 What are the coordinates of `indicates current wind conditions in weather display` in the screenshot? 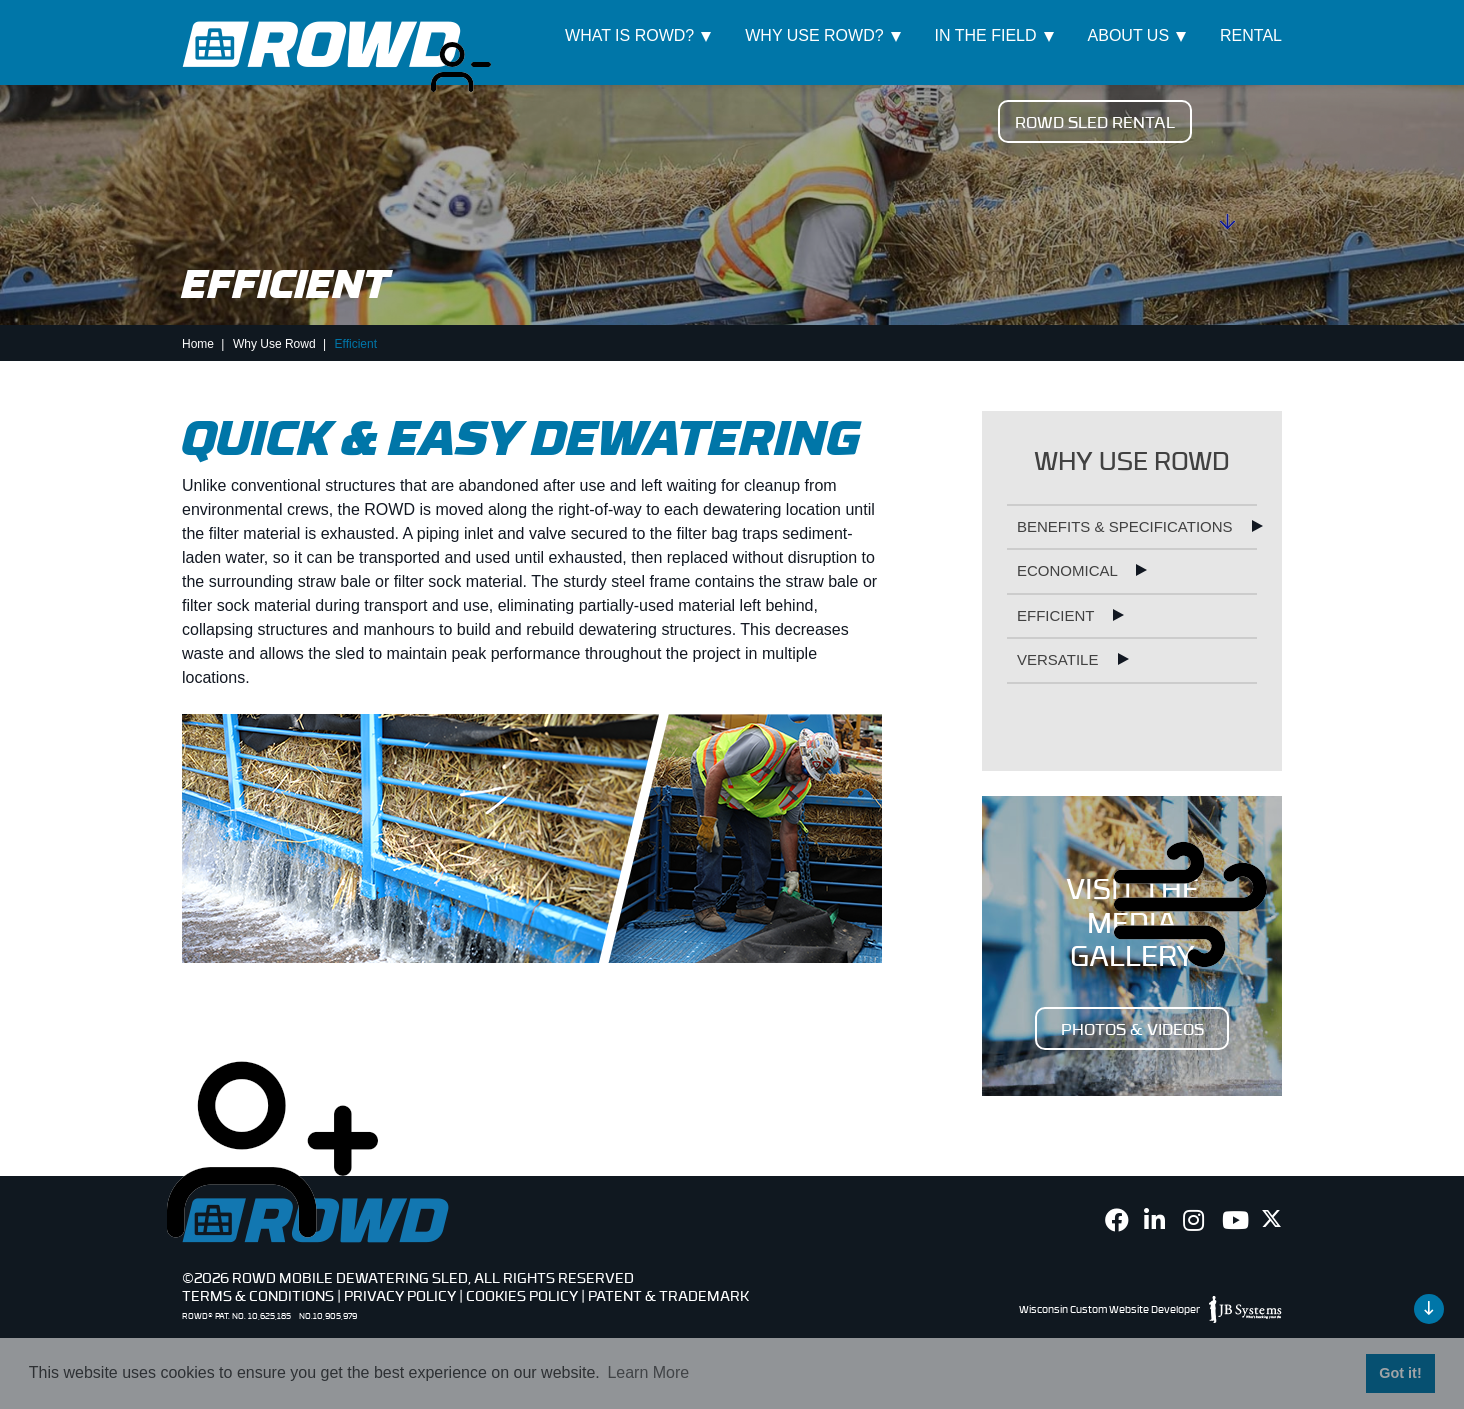 It's located at (1190, 904).